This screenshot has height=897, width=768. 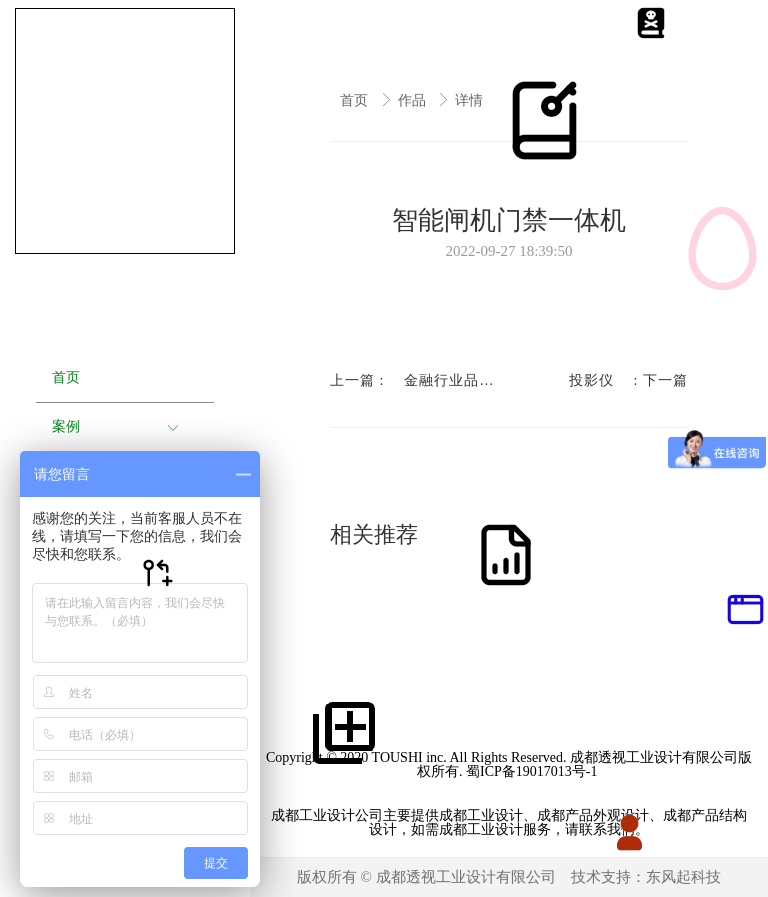 I want to click on create a new pull request, so click(x=158, y=573).